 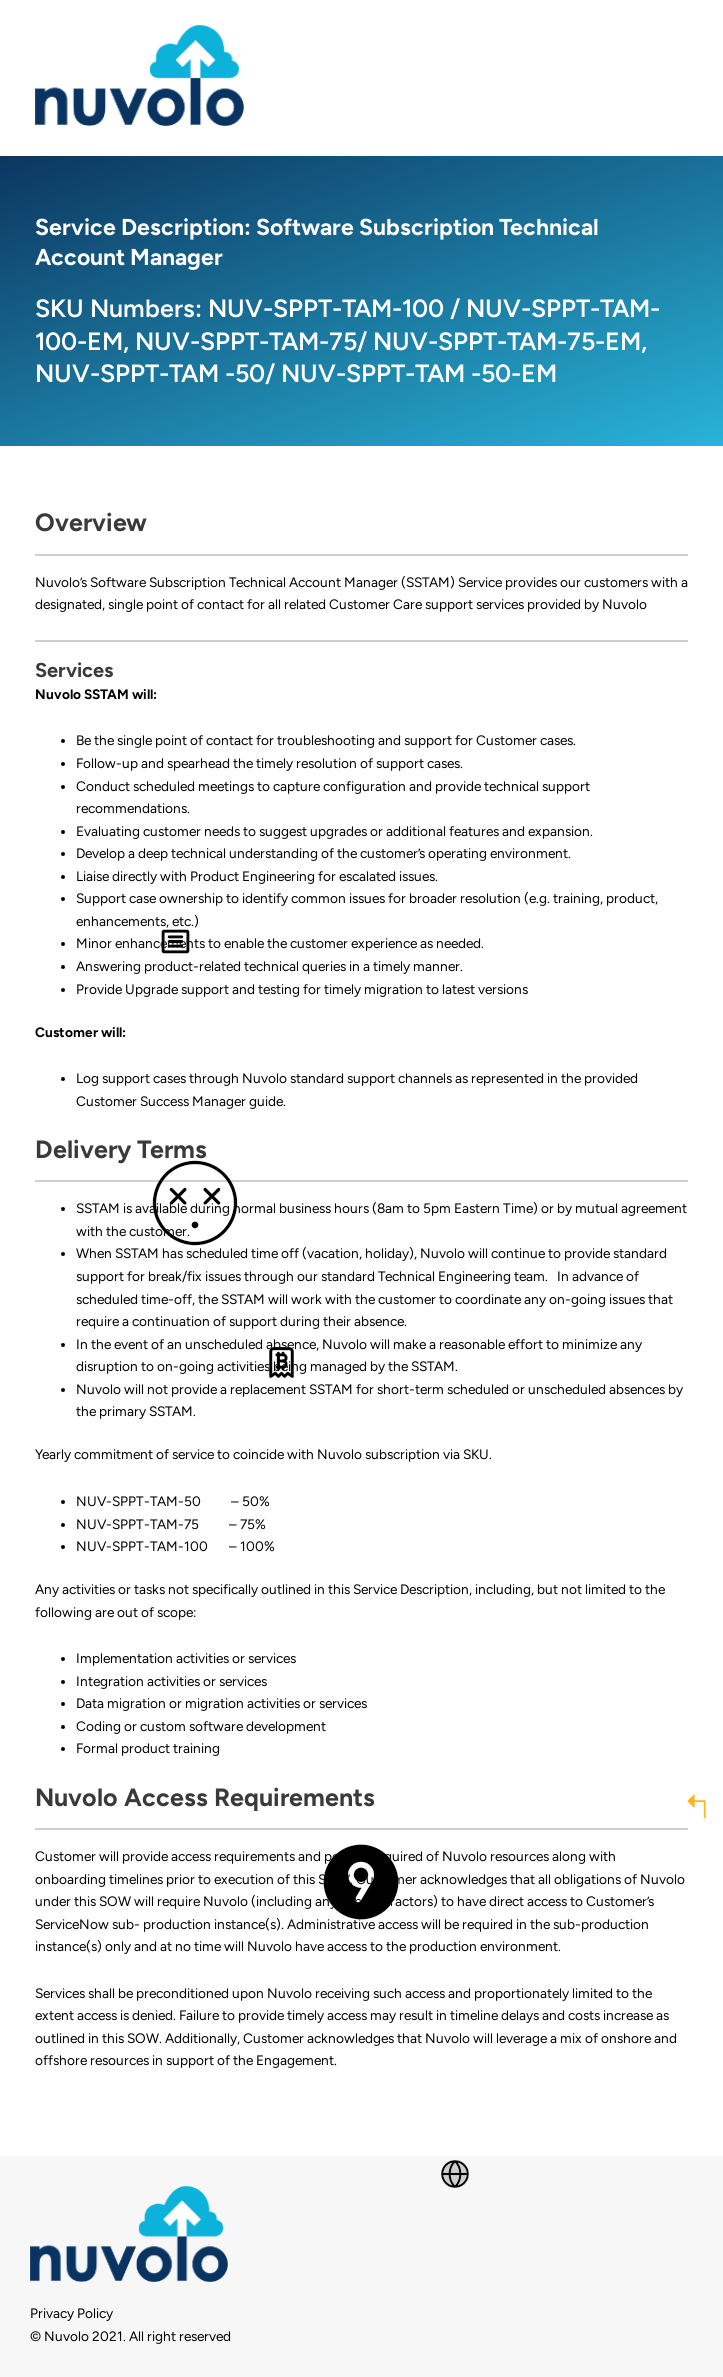 I want to click on switch to global or worldwide view, so click(x=455, y=2174).